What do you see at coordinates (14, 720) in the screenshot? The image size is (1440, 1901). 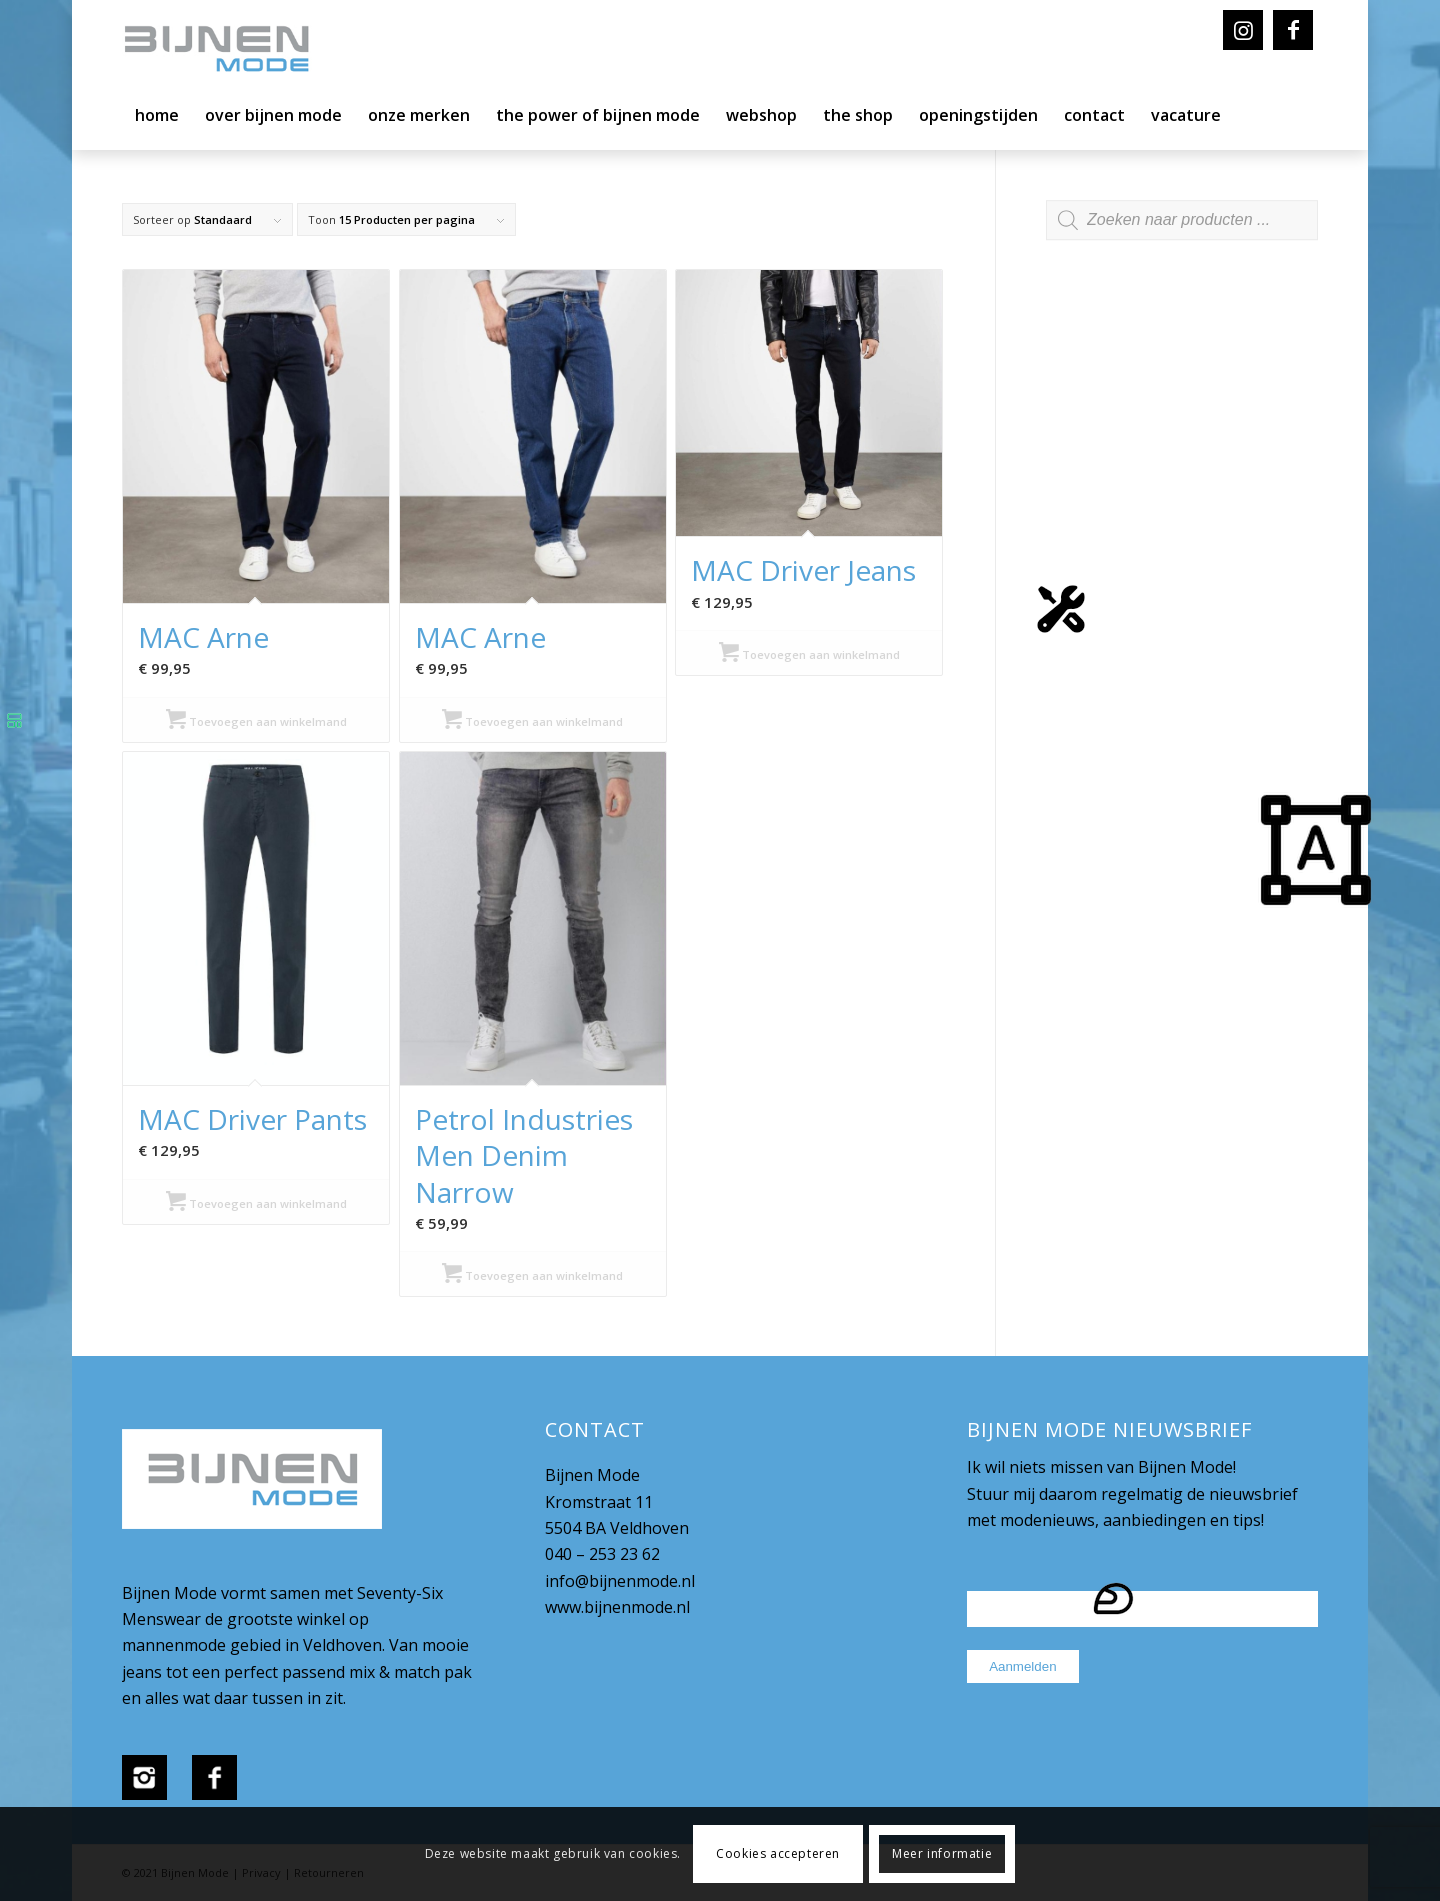 I see `select a page layout template` at bounding box center [14, 720].